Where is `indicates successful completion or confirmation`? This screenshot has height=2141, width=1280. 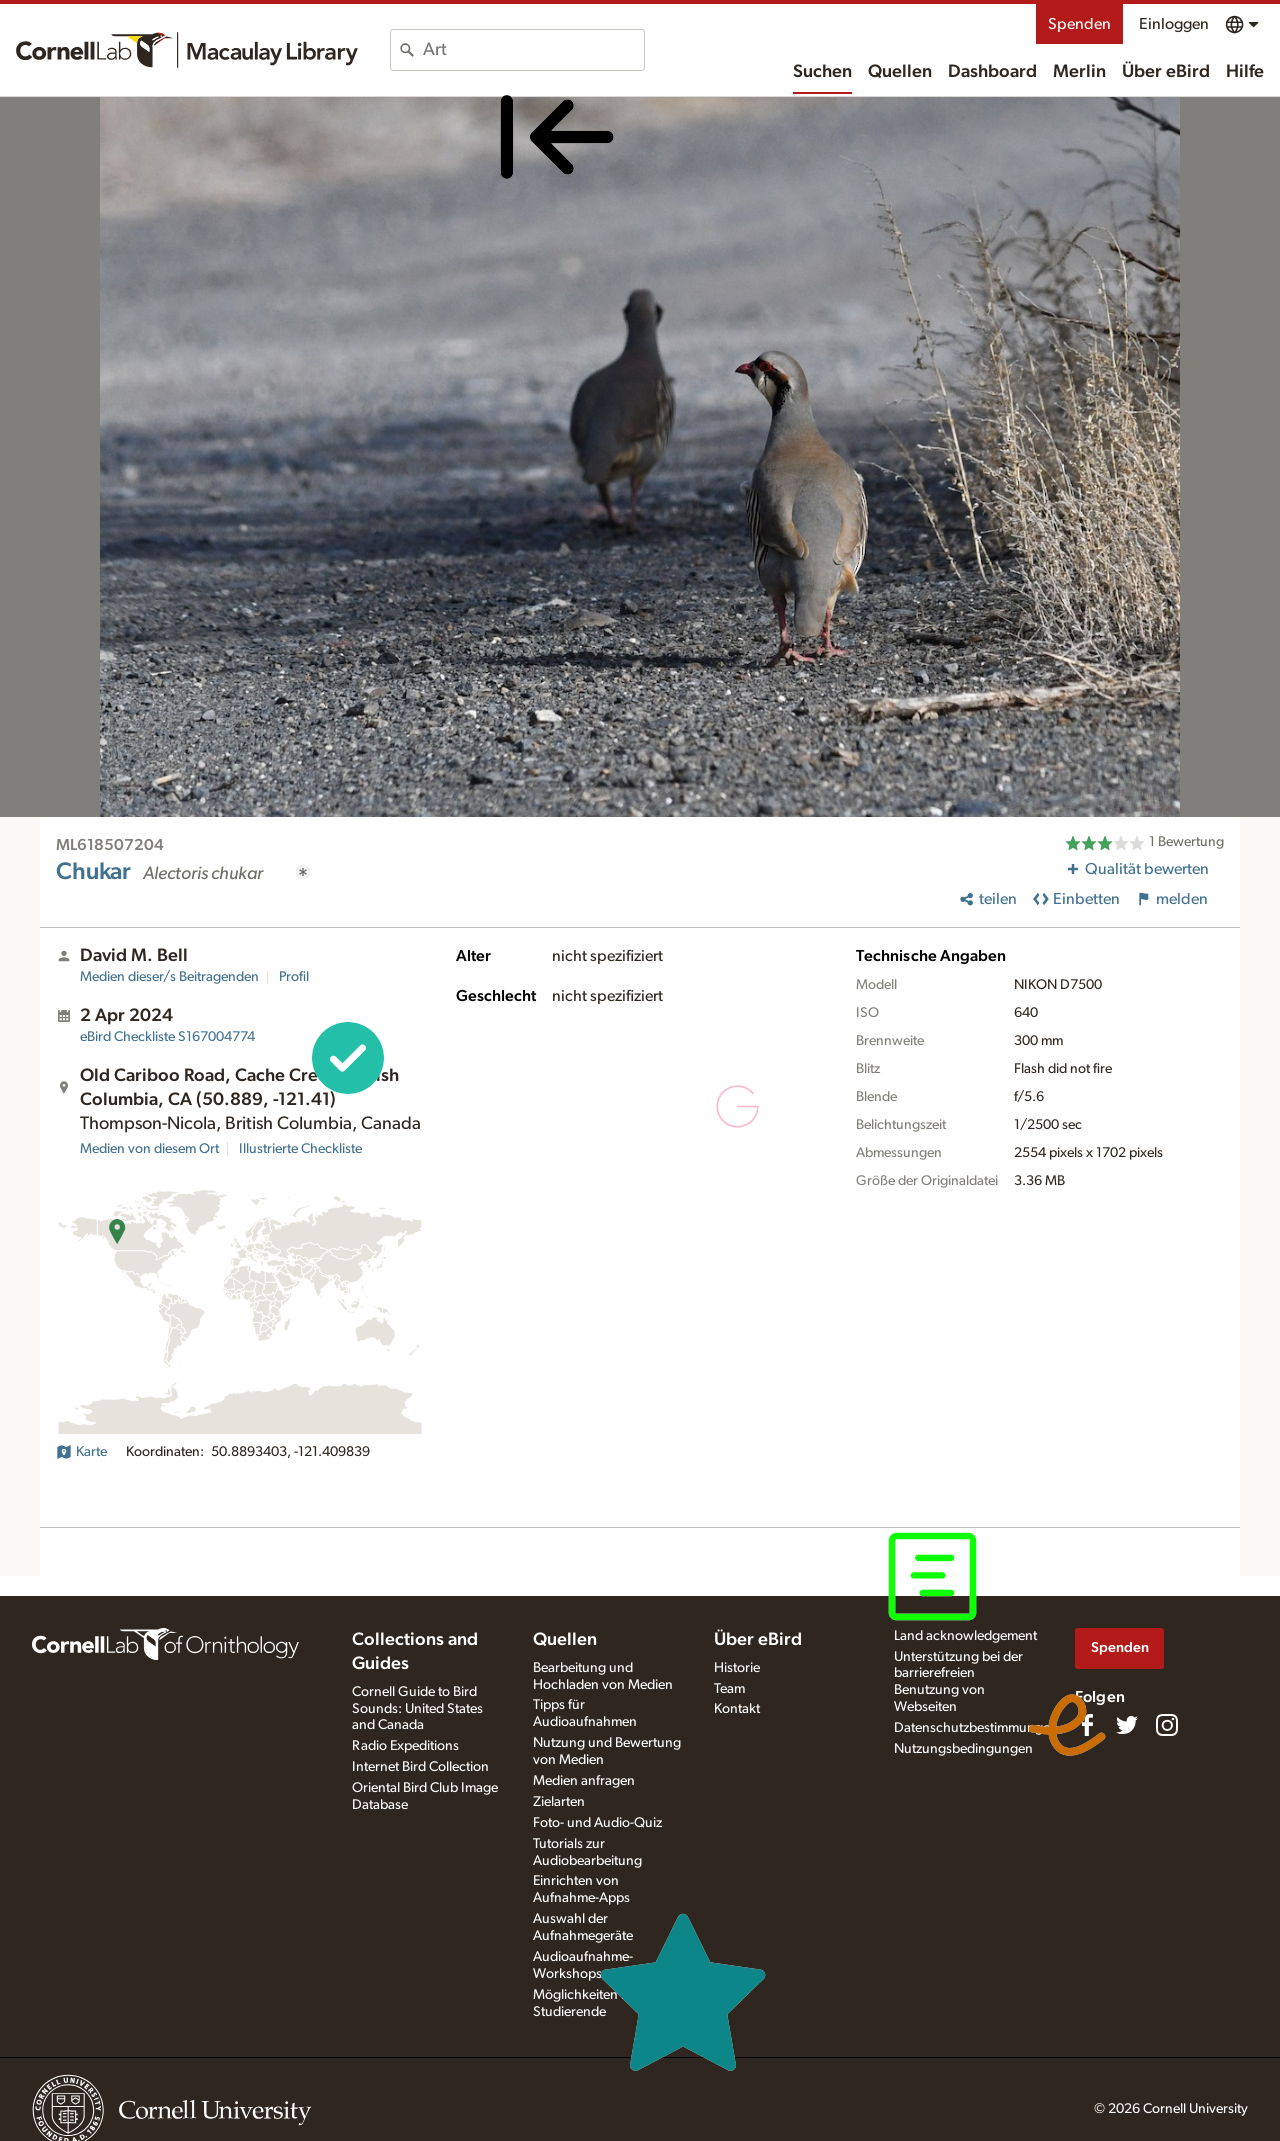 indicates successful completion or confirmation is located at coordinates (348, 1058).